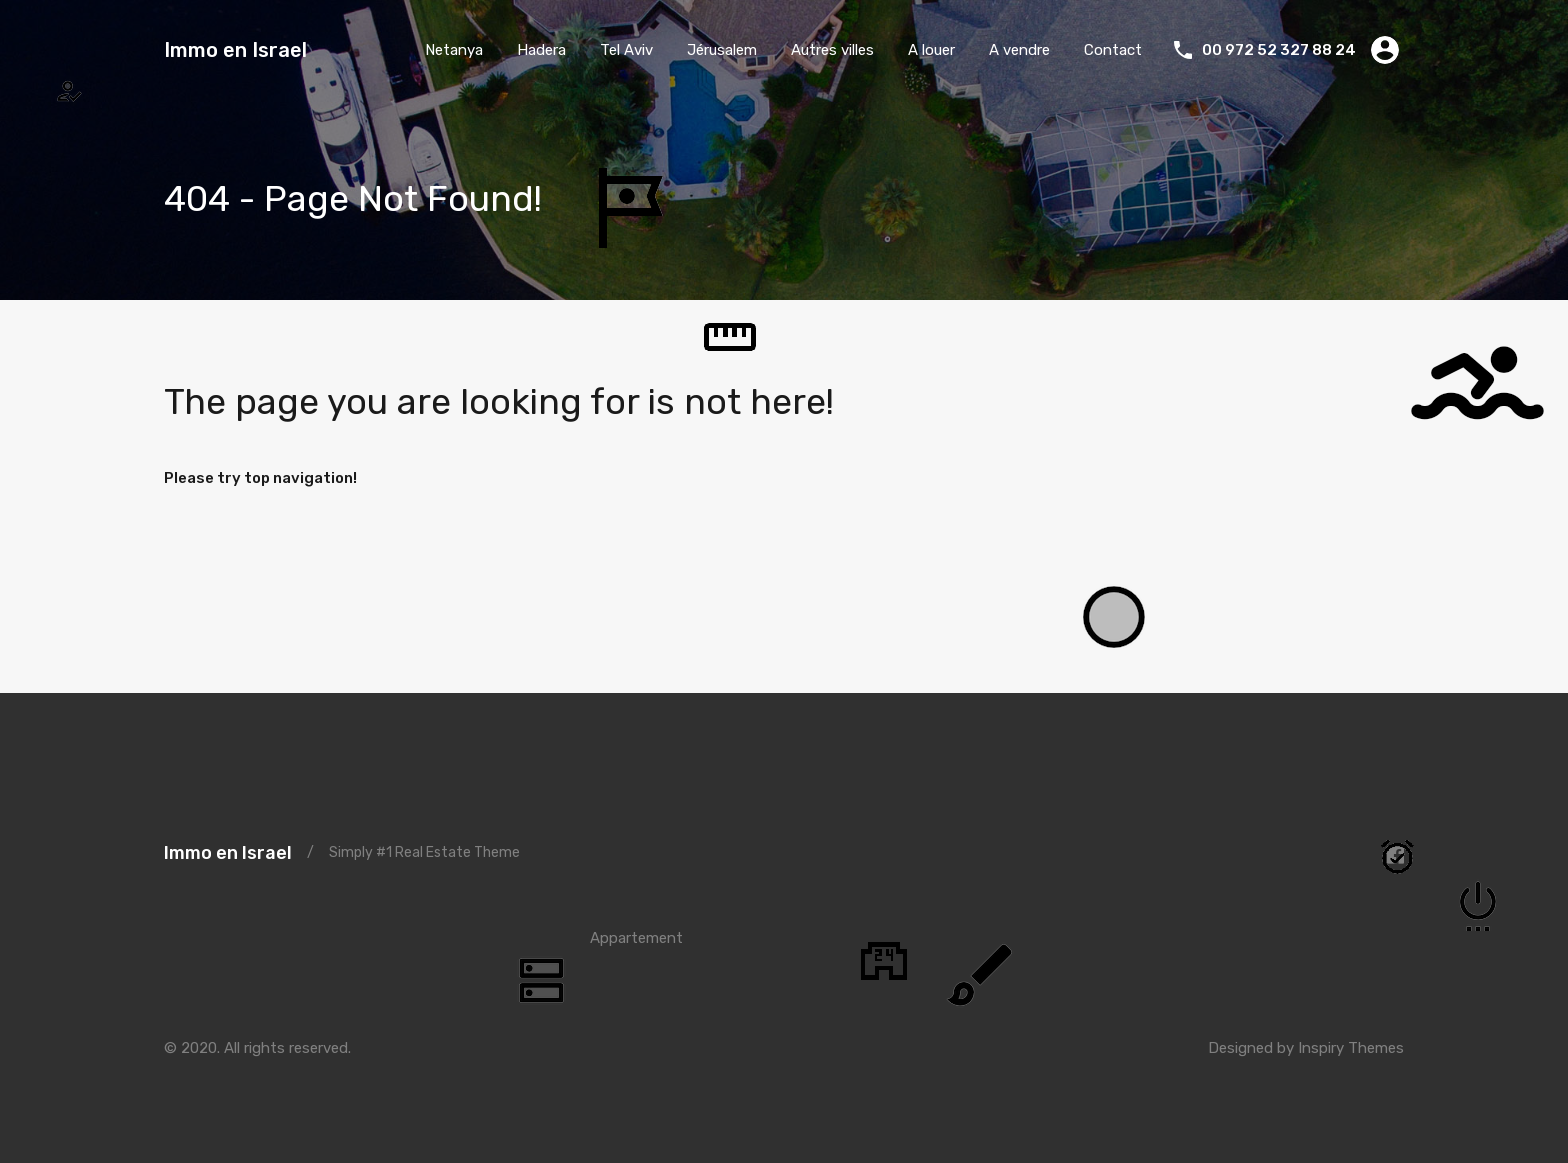 Image resolution: width=1568 pixels, height=1163 pixels. Describe the element at coordinates (541, 980) in the screenshot. I see `access server or DNS settings` at that location.